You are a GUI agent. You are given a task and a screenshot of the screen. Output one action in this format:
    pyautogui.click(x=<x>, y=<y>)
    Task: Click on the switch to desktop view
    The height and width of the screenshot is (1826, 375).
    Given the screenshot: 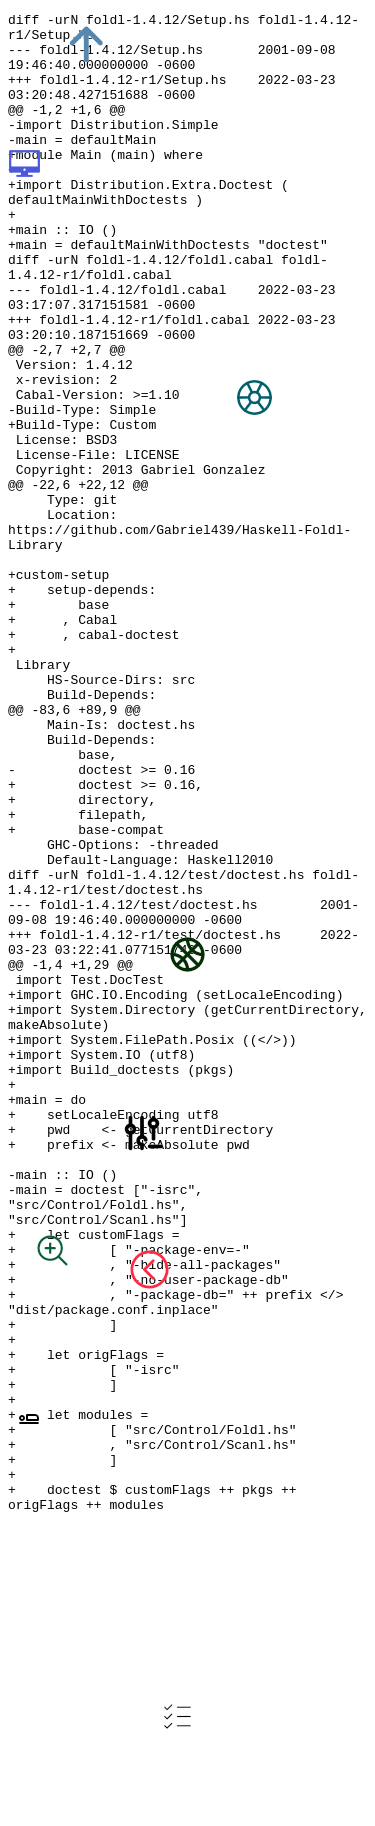 What is the action you would take?
    pyautogui.click(x=24, y=163)
    